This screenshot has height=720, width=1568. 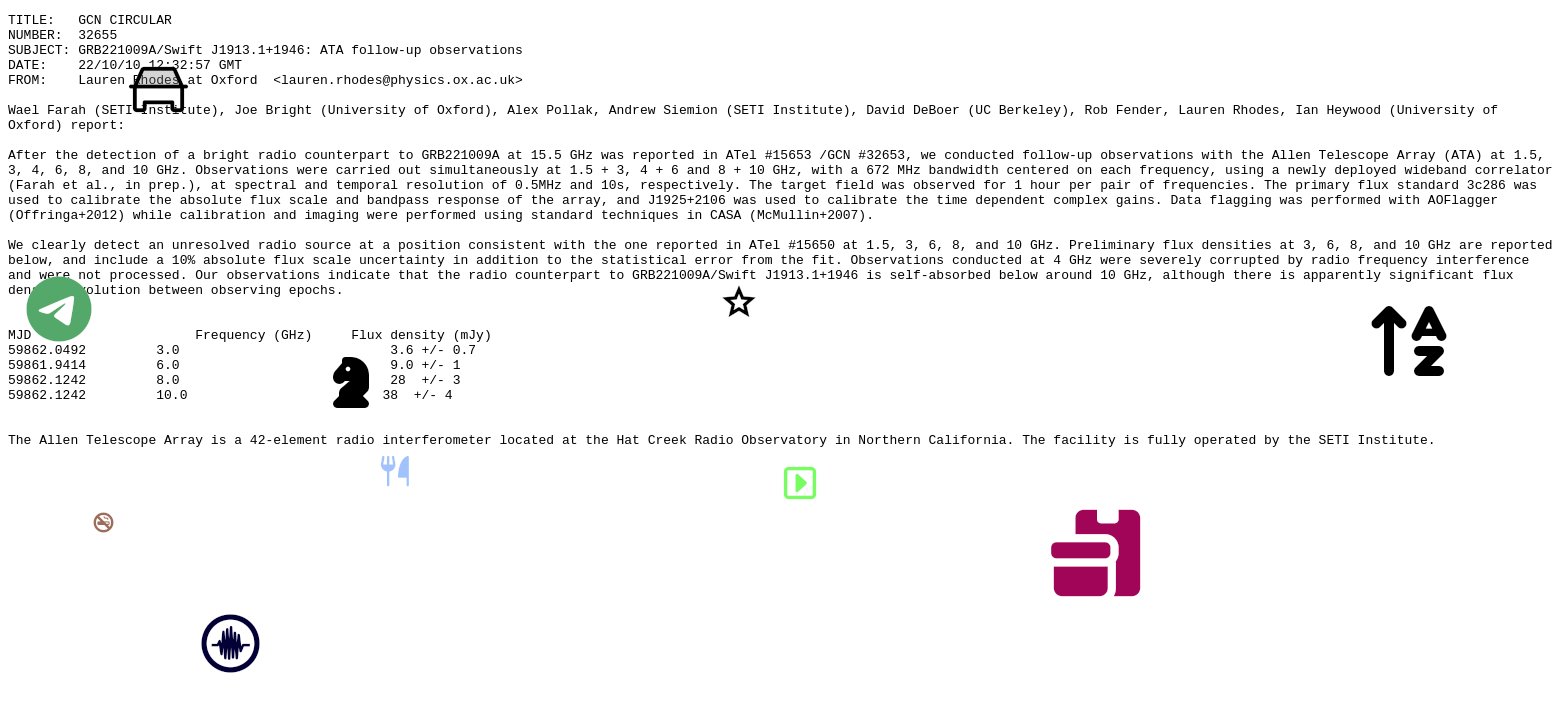 I want to click on creative commons sampling license indicator, so click(x=230, y=643).